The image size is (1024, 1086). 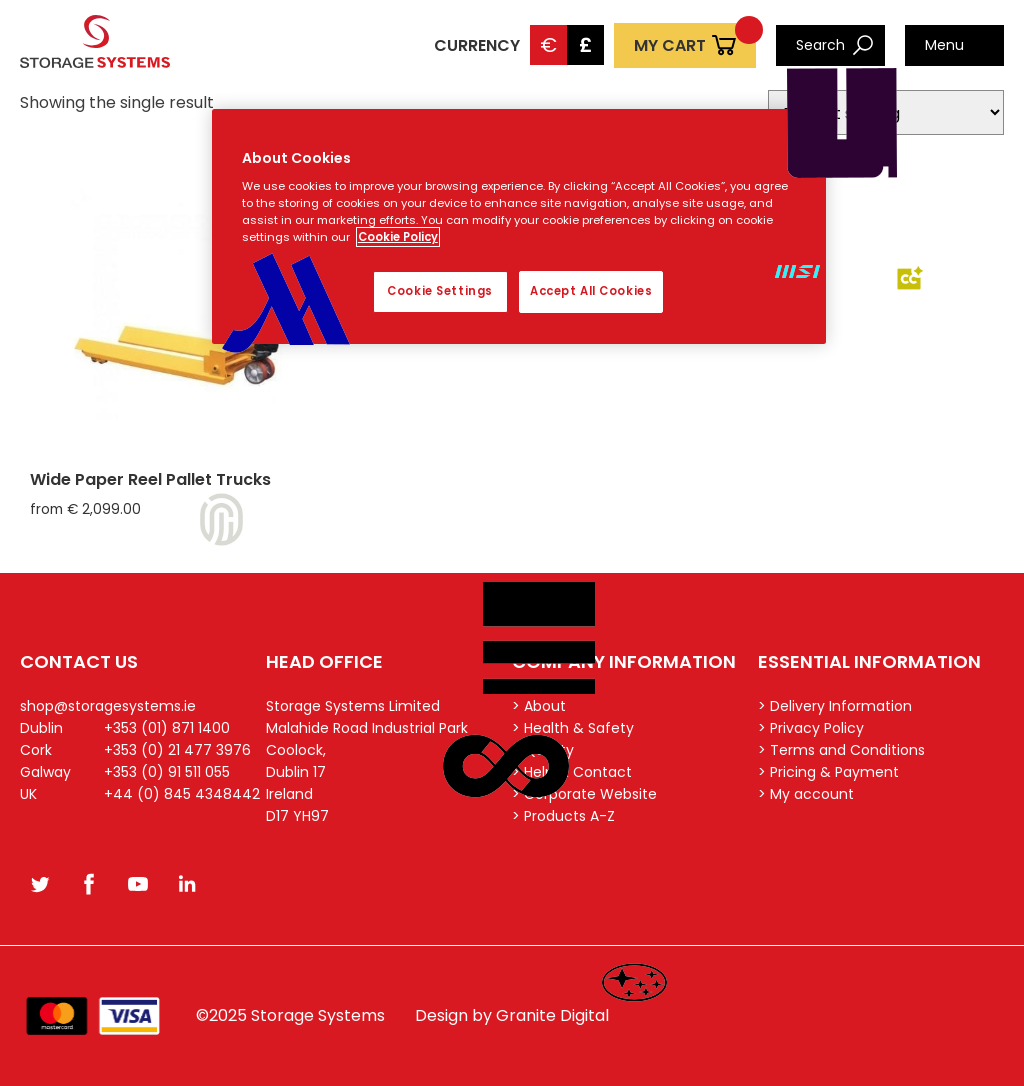 I want to click on platform.sh logo, so click(x=539, y=638).